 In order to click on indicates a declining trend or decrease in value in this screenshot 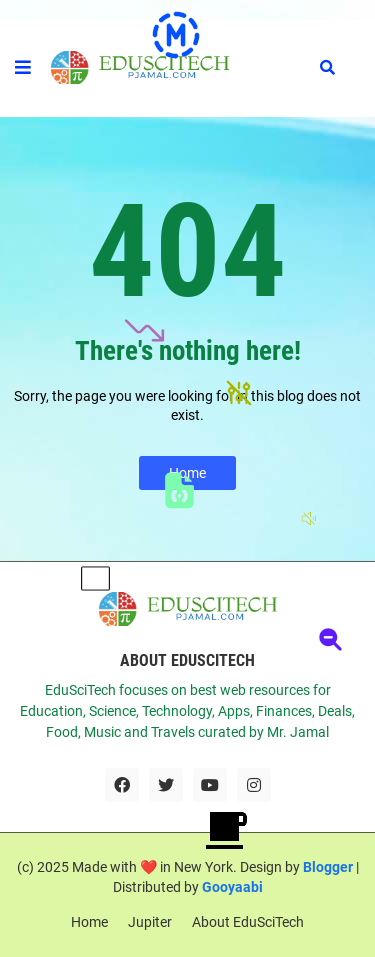, I will do `click(144, 330)`.